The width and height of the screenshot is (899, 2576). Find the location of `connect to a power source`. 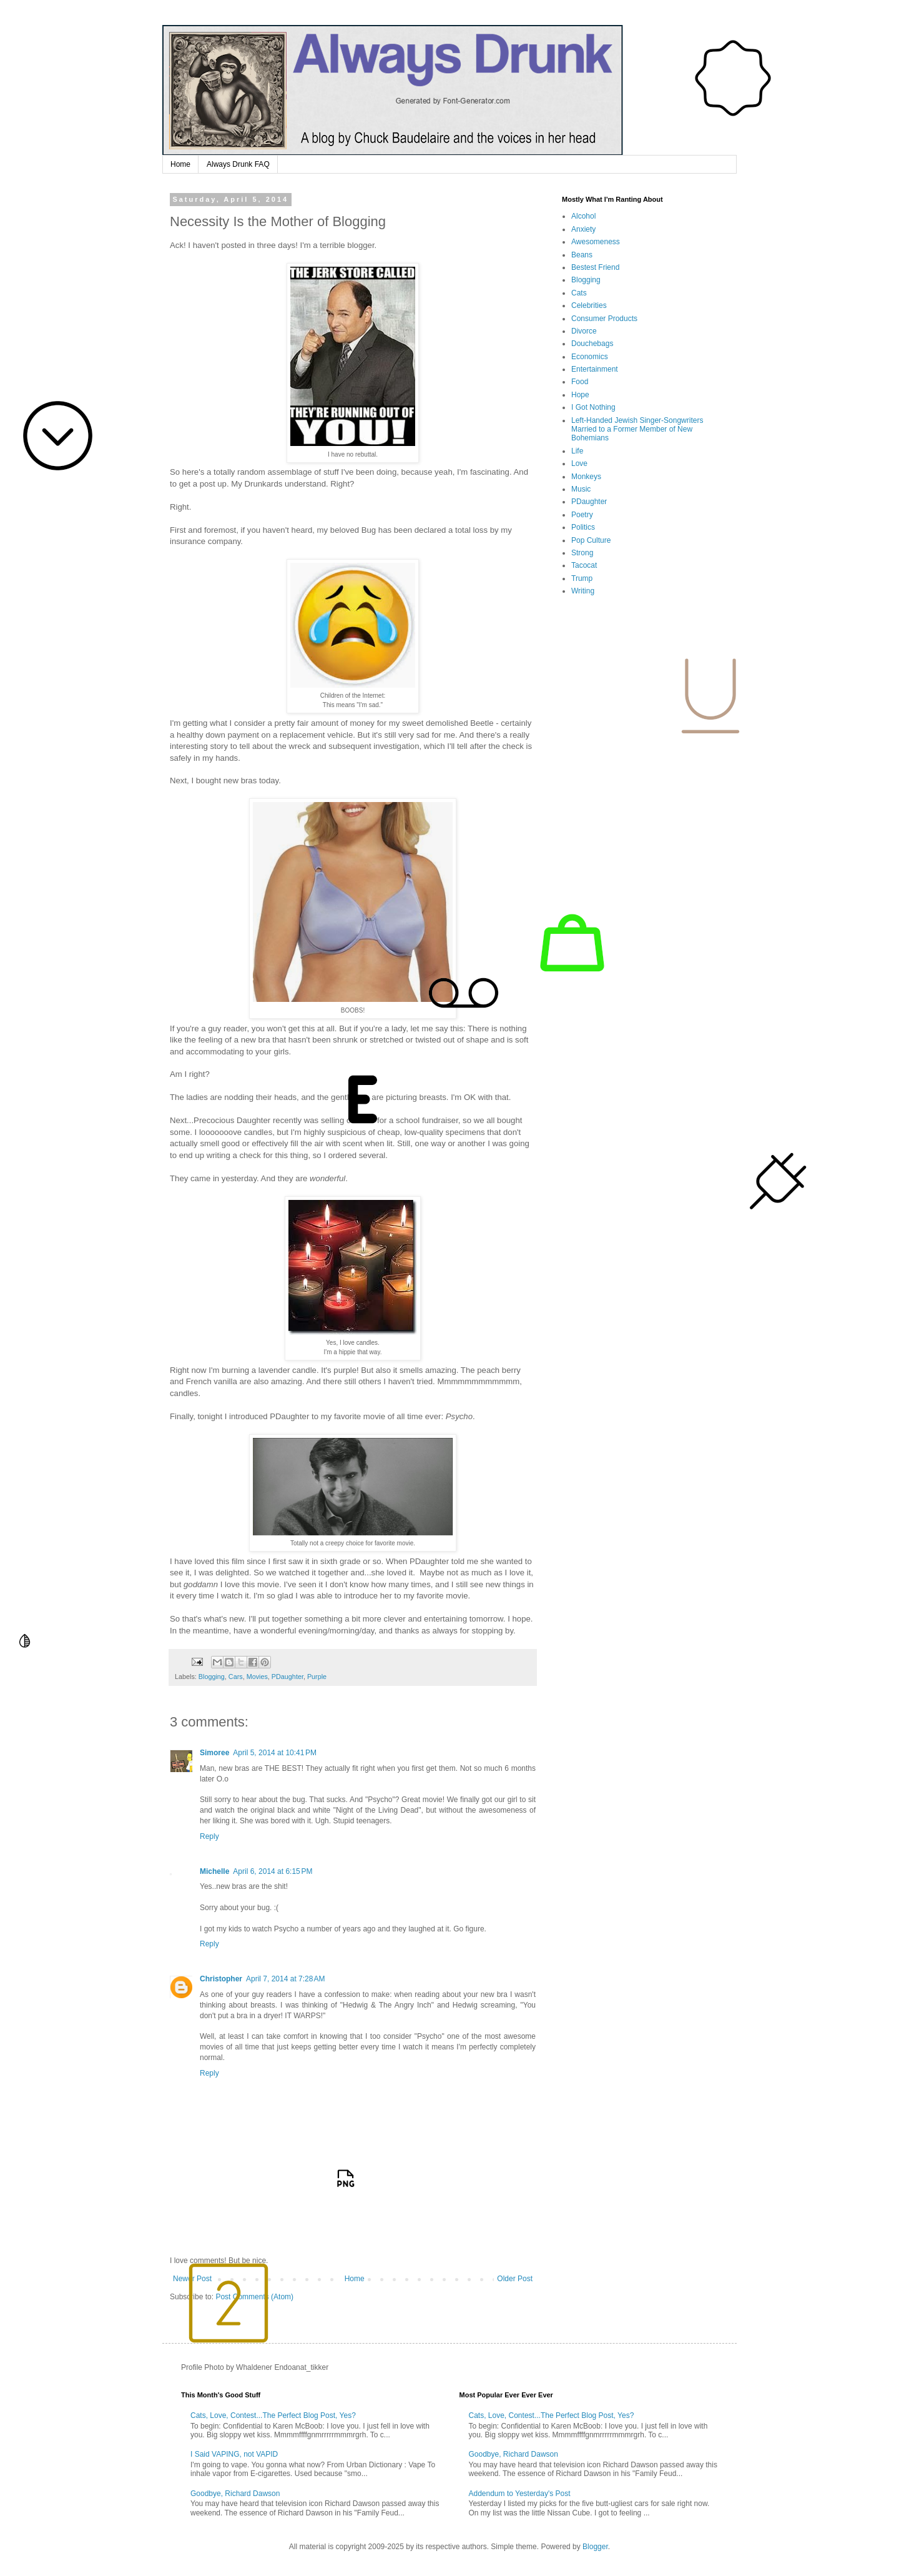

connect to a power source is located at coordinates (777, 1182).